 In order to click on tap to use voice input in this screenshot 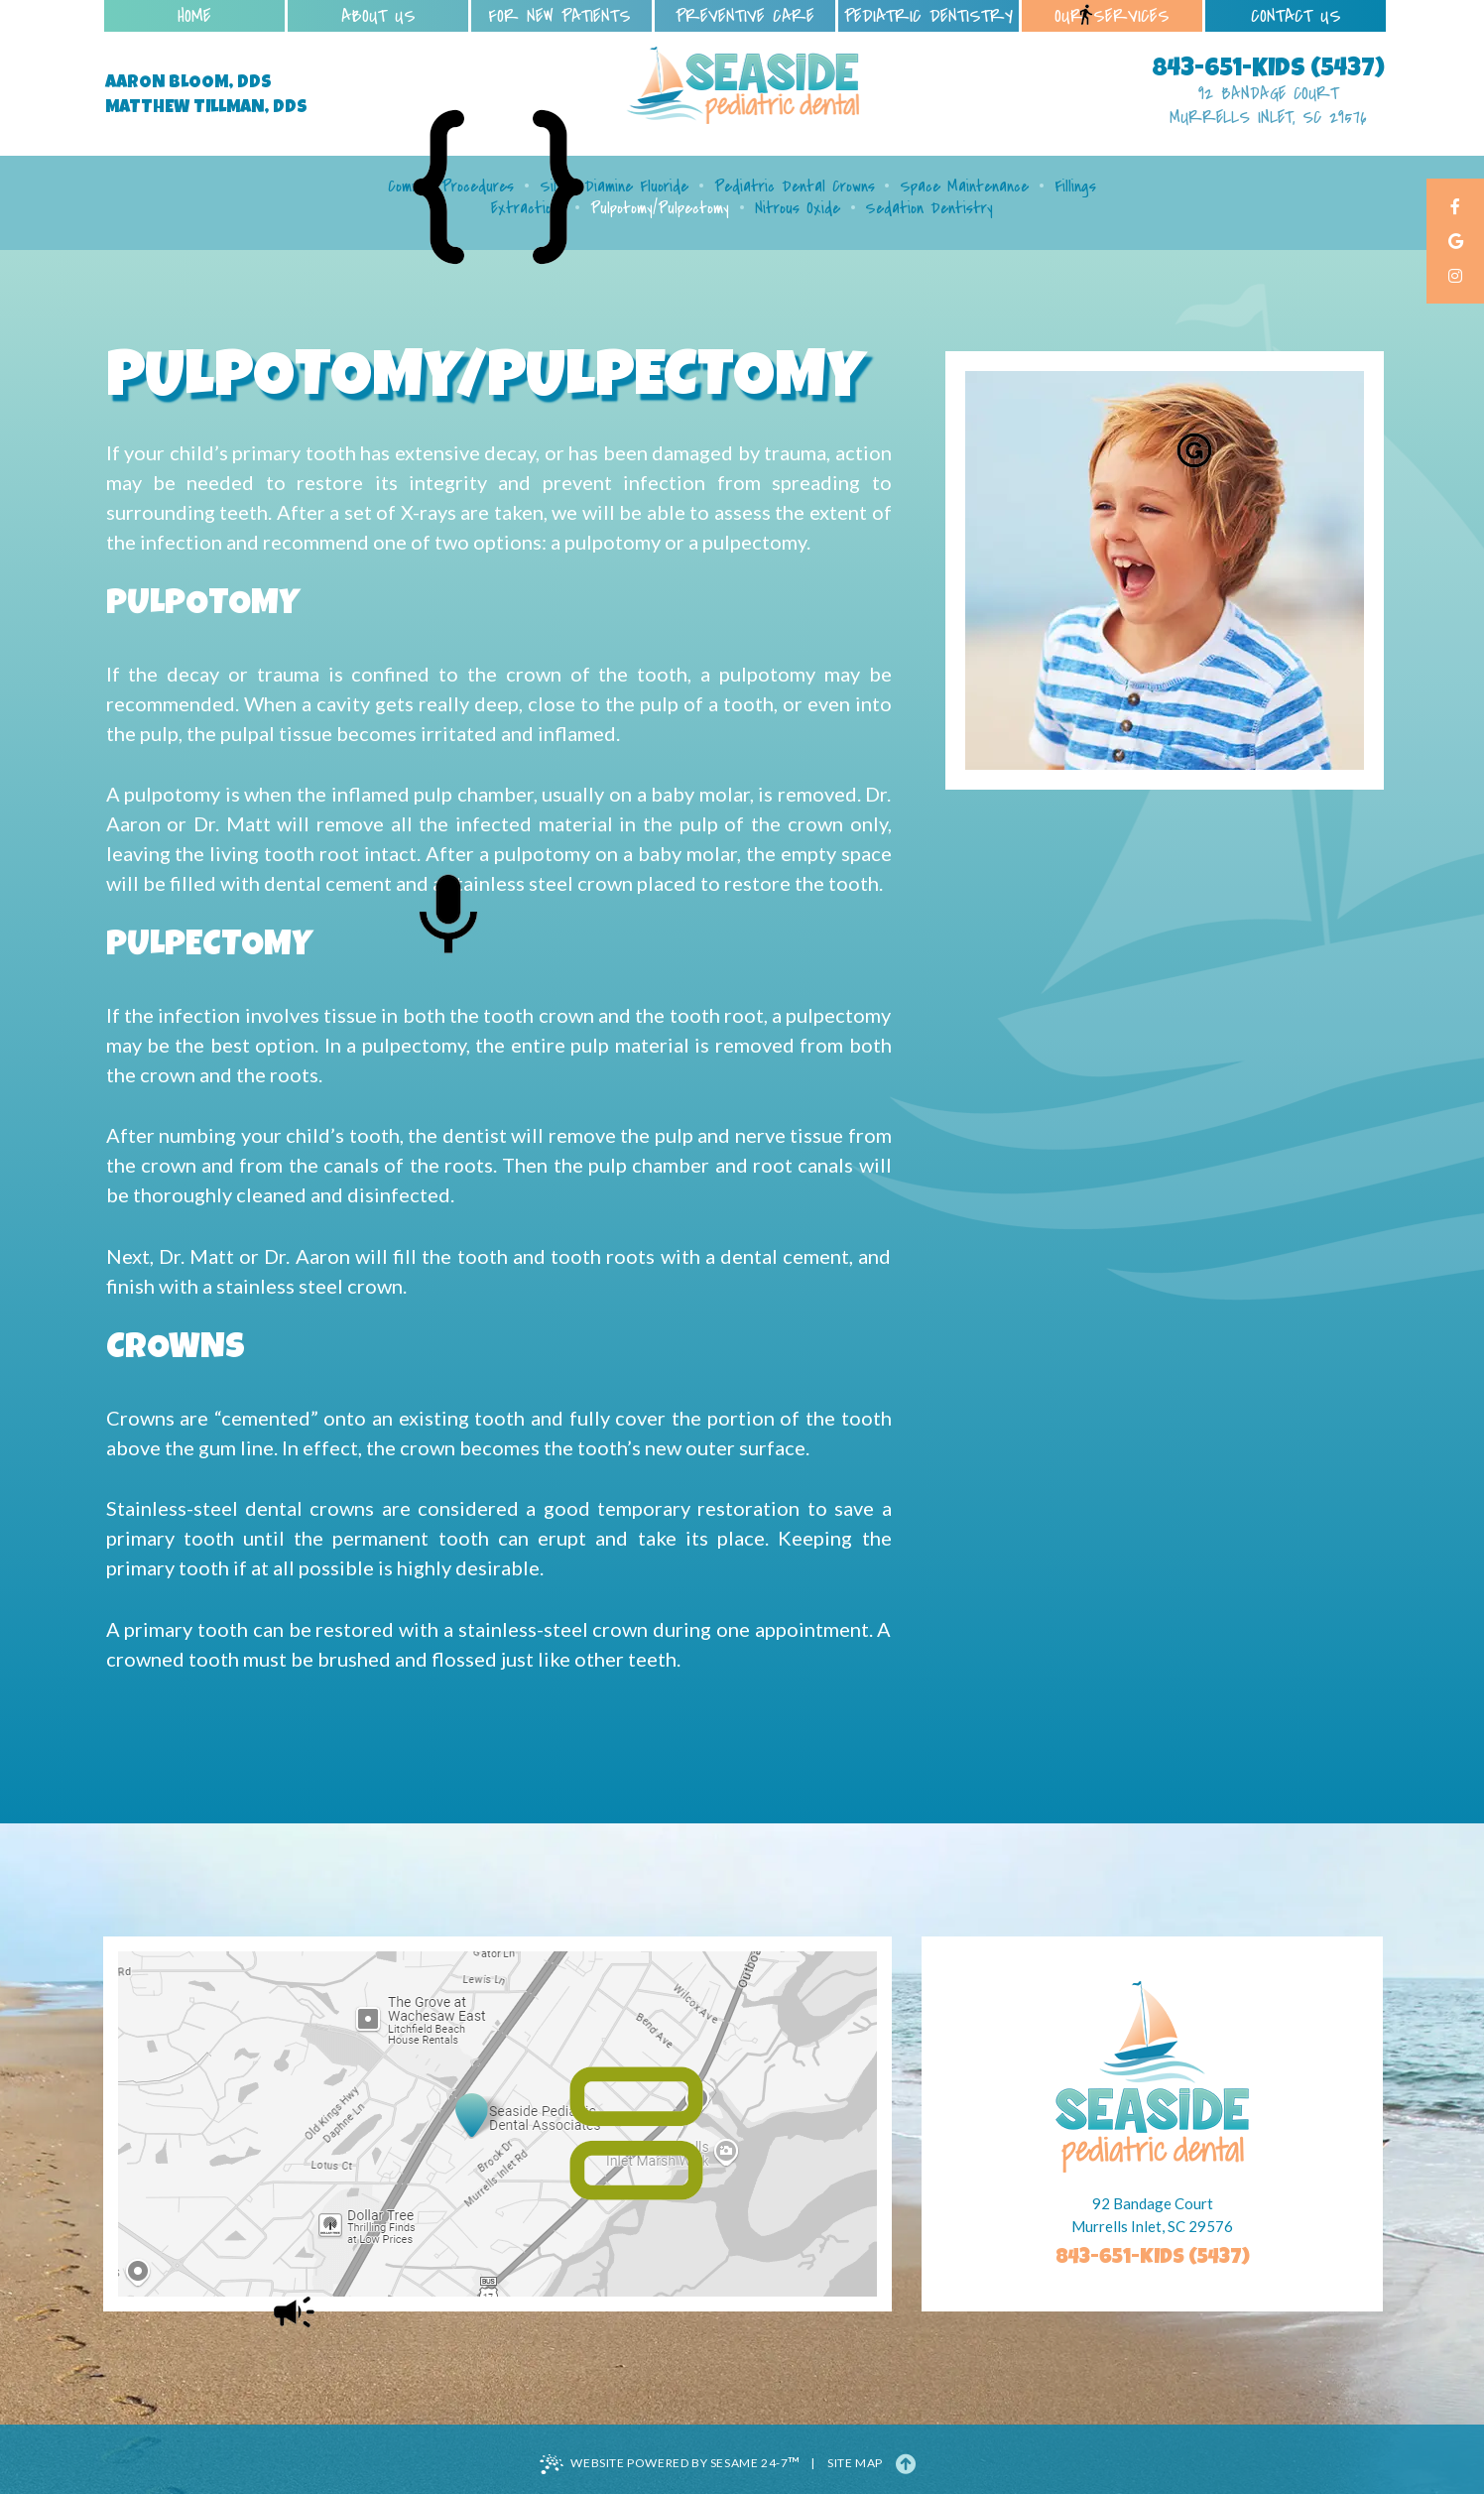, I will do `click(448, 912)`.